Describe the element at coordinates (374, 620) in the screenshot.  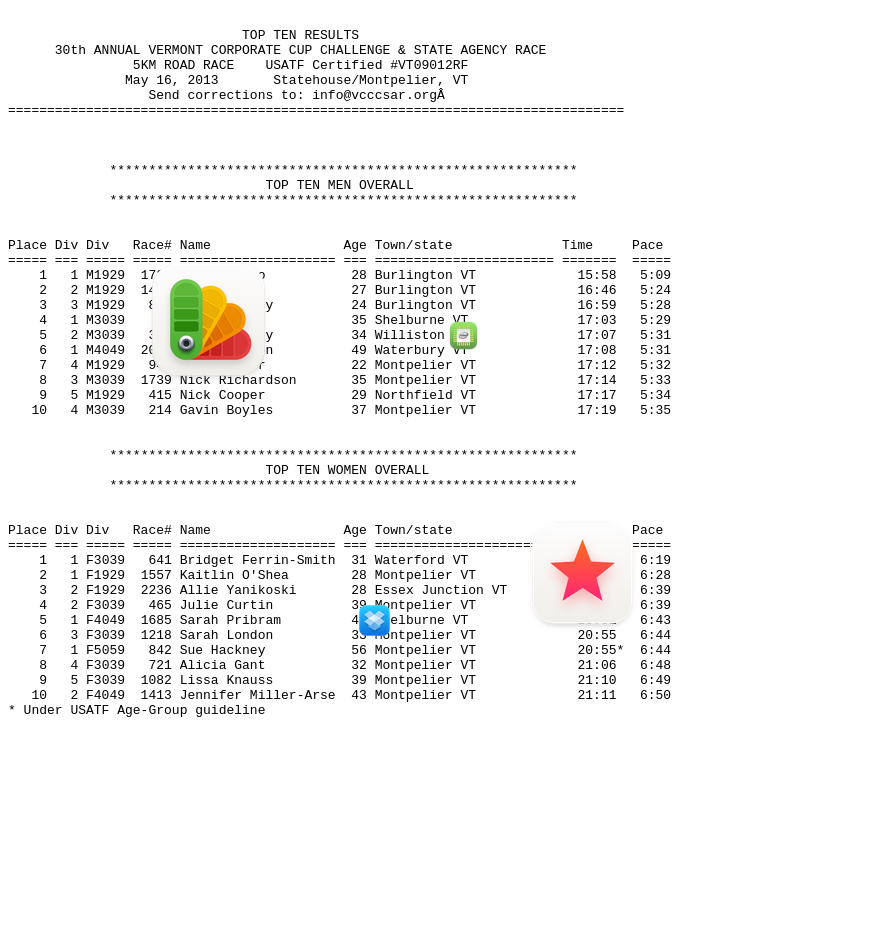
I see `open dropbox app` at that location.